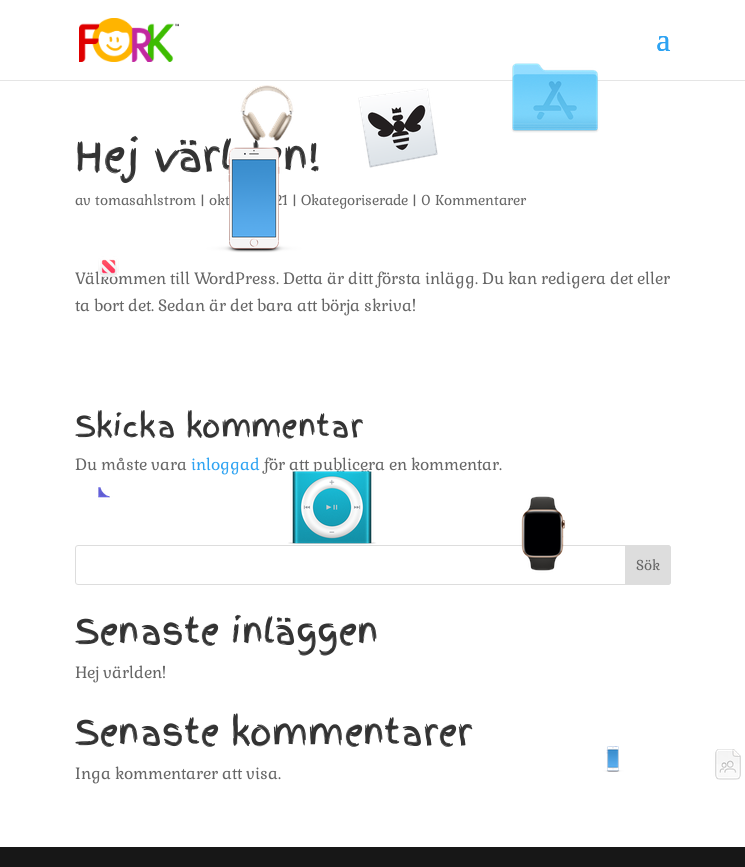  Describe the element at coordinates (555, 97) in the screenshot. I see `open the applications folder` at that location.